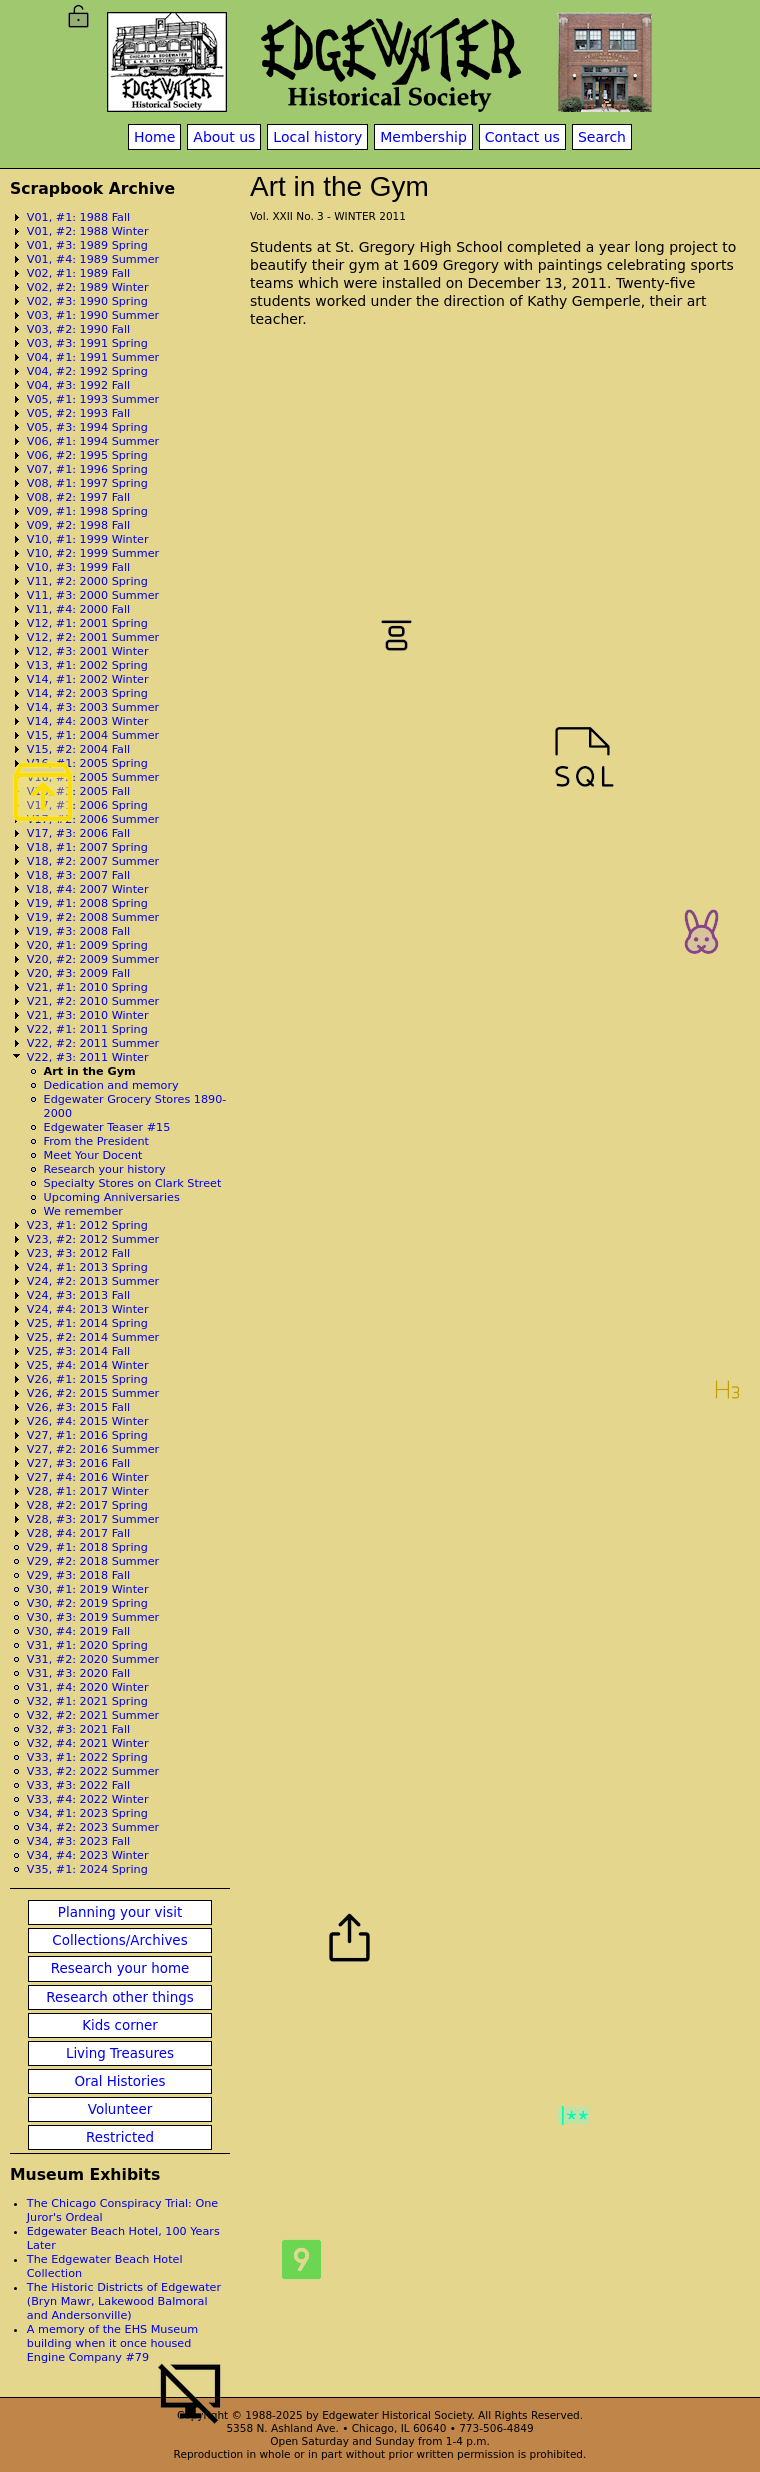  I want to click on format text as heading level 3, so click(727, 1389).